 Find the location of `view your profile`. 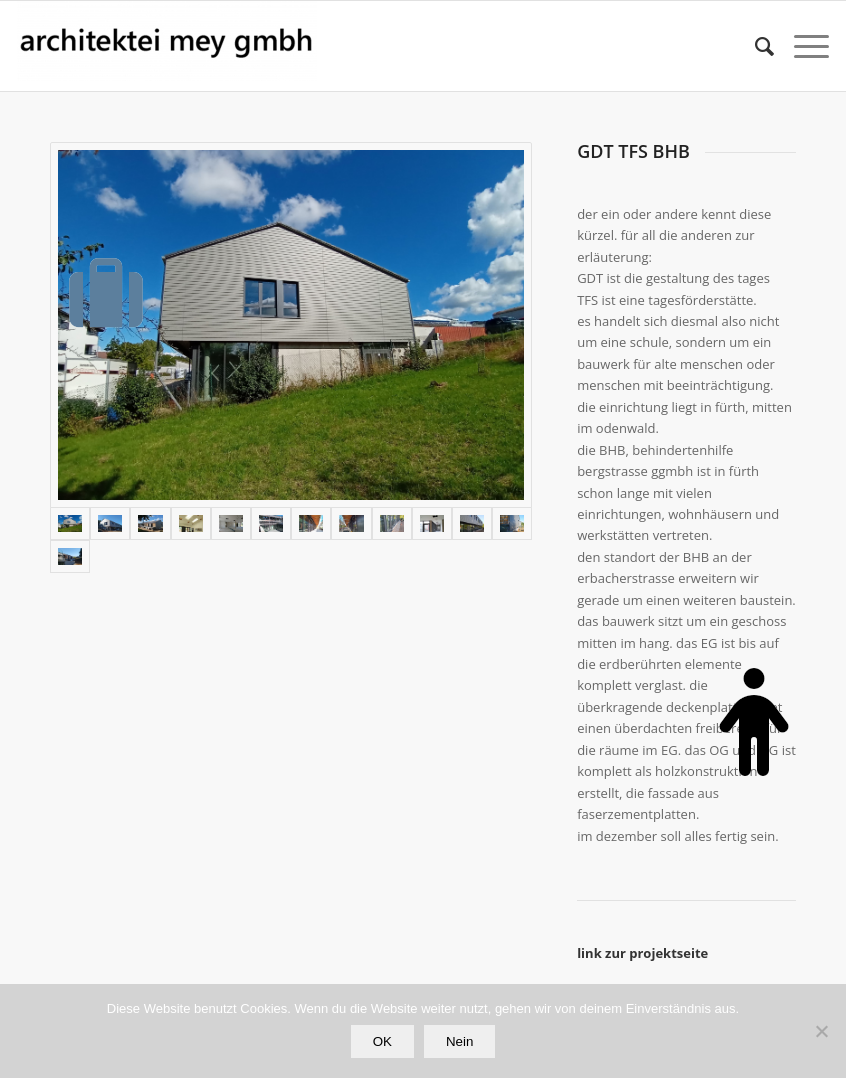

view your profile is located at coordinates (754, 722).